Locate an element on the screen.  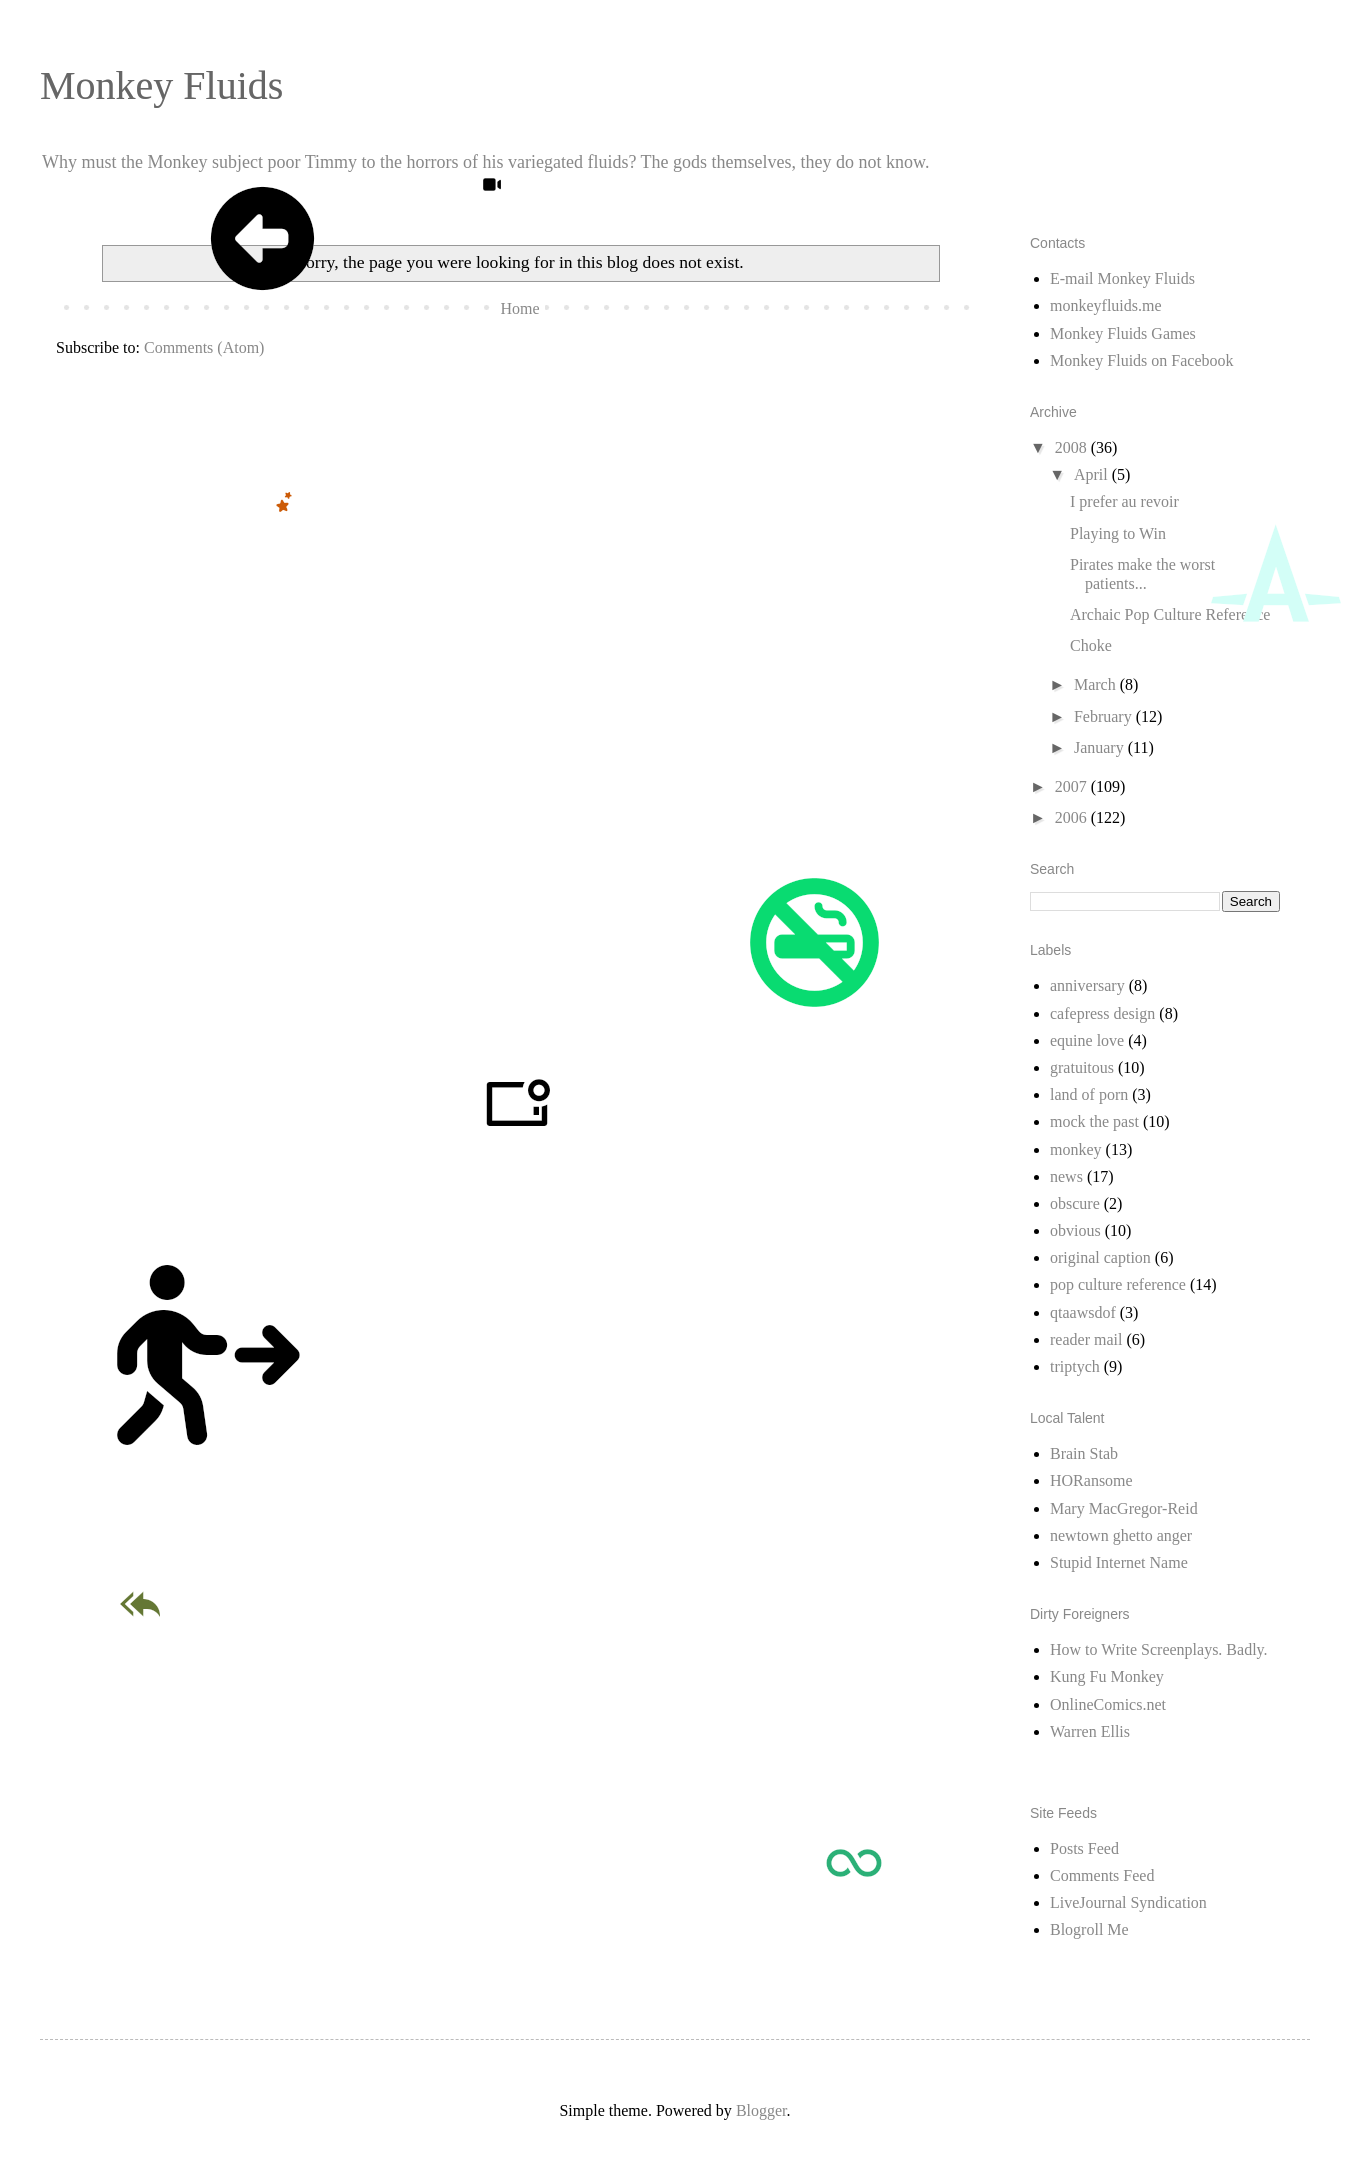
indicates a no smoking zone or area is located at coordinates (814, 942).